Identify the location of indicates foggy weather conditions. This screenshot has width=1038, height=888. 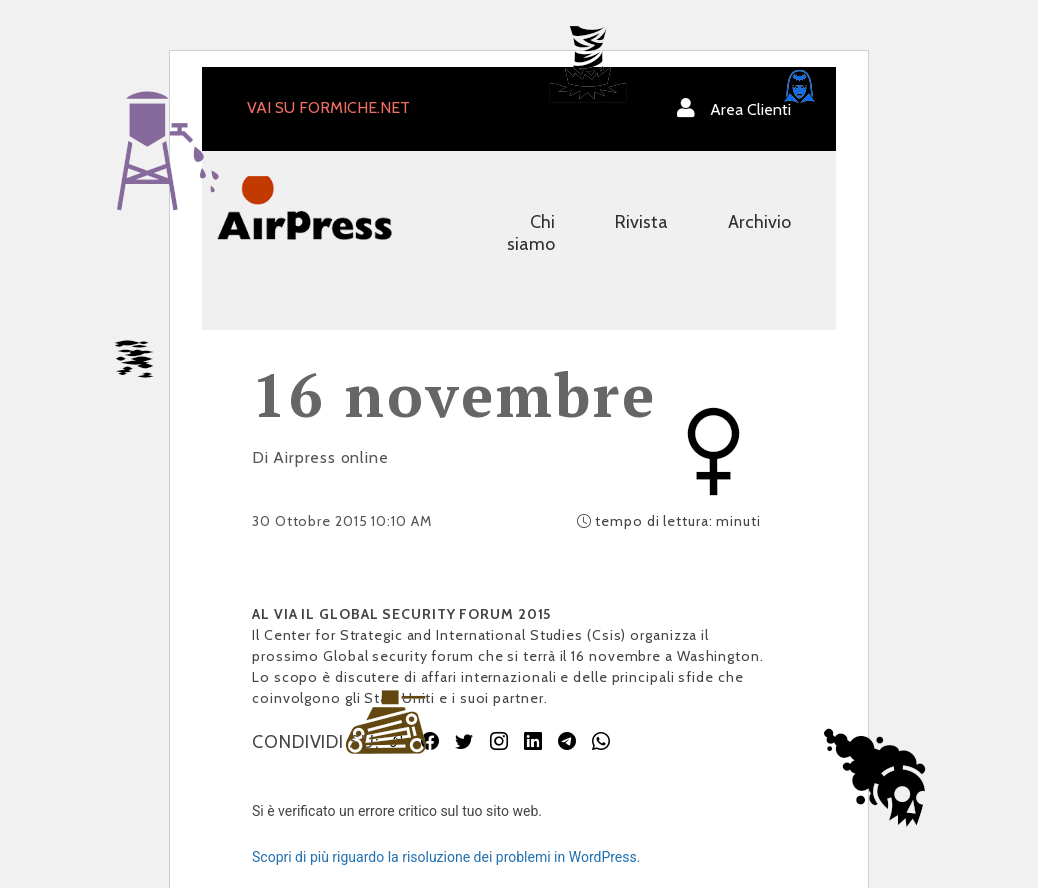
(134, 359).